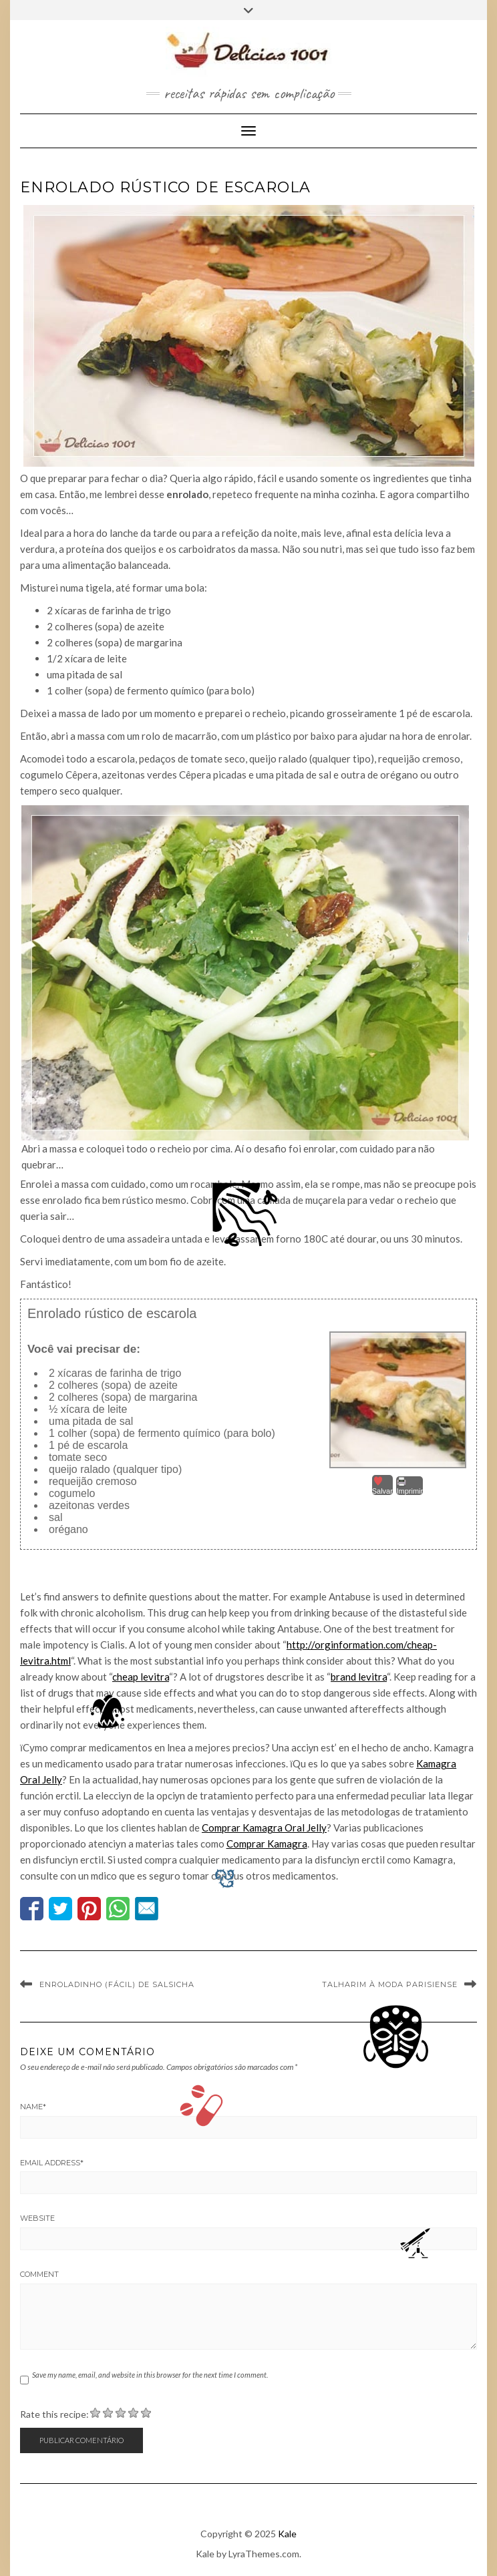 This screenshot has width=497, height=2576. I want to click on launch missile attack in game, so click(415, 2243).